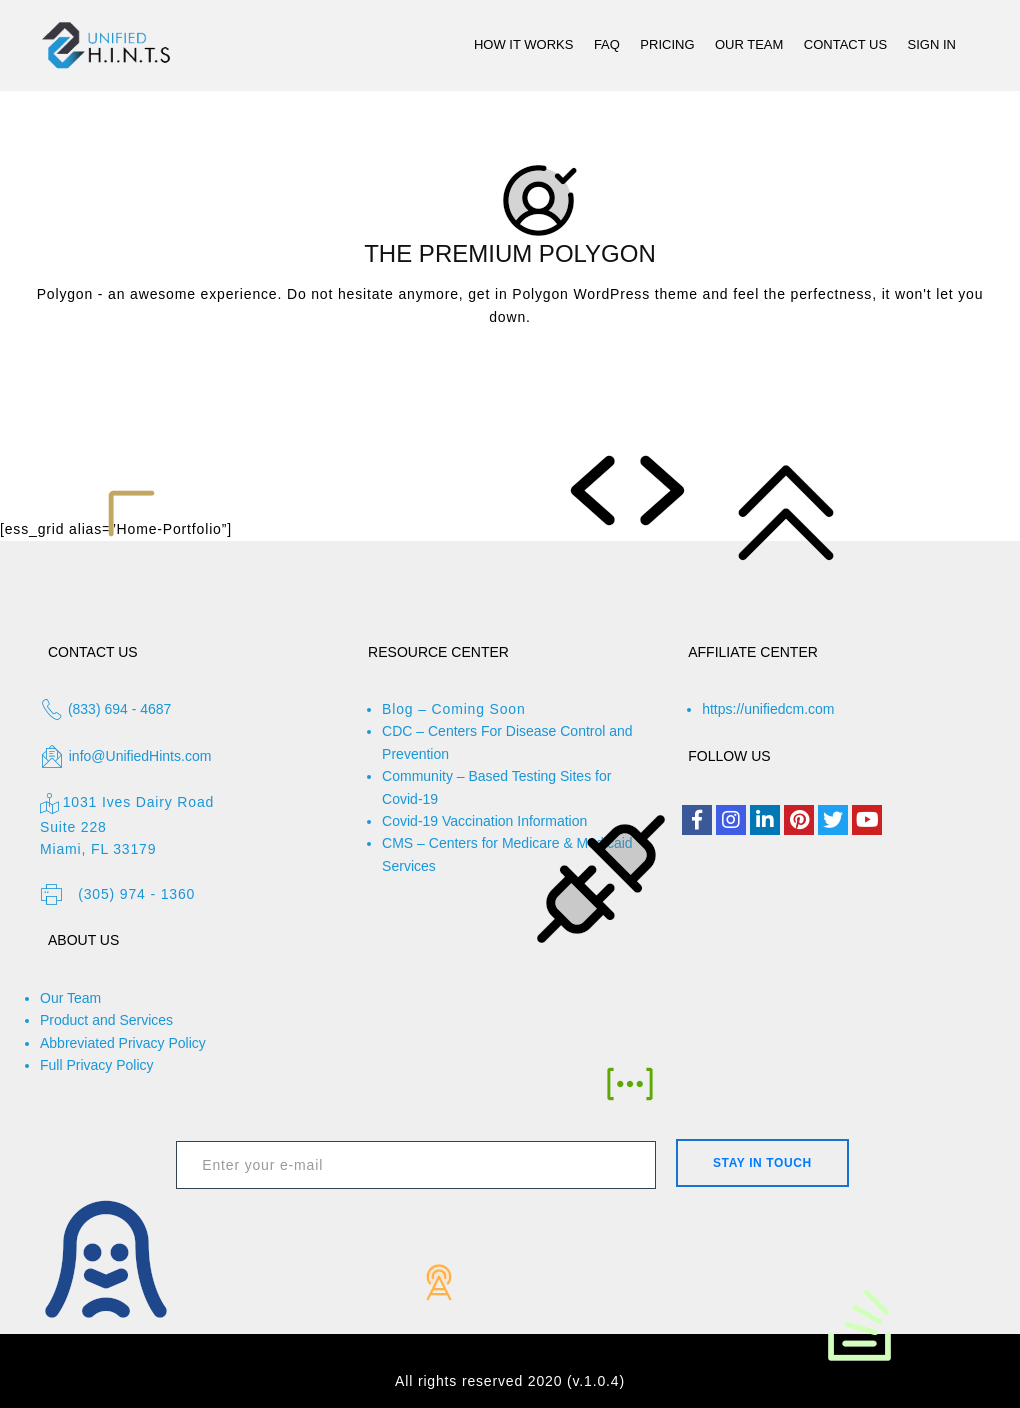 This screenshot has height=1408, width=1020. What do you see at coordinates (630, 1084) in the screenshot?
I see `wrap selected code with a snippet or block` at bounding box center [630, 1084].